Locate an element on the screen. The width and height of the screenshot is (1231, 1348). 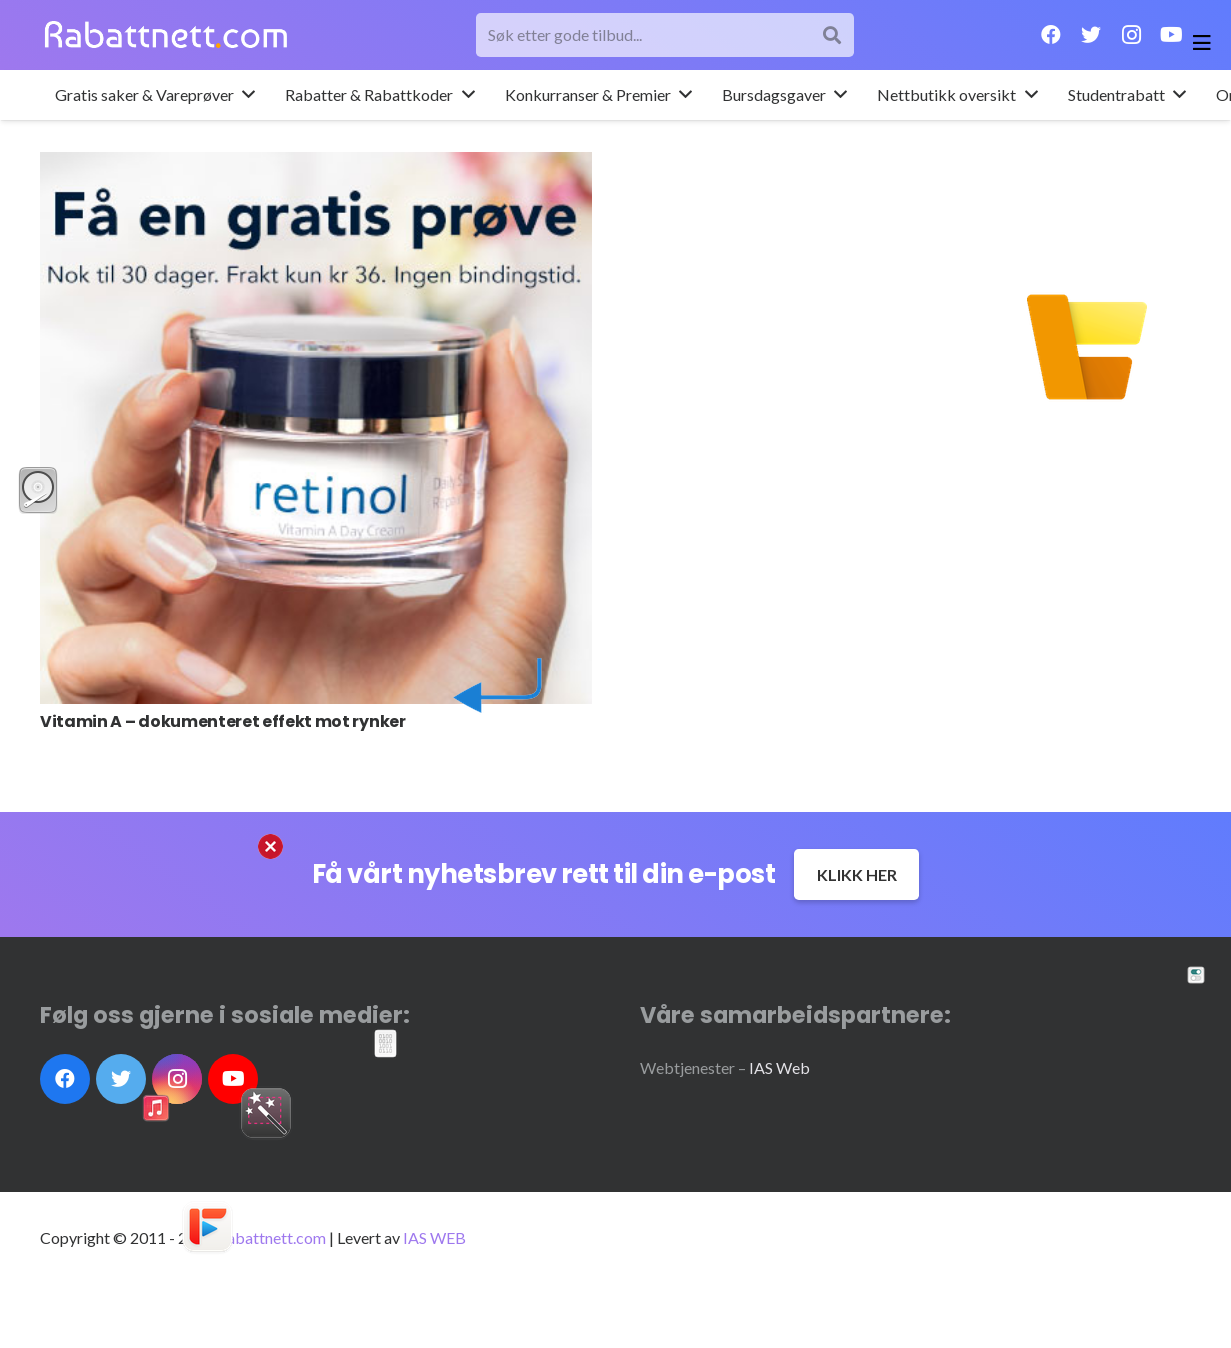
open the music player app is located at coordinates (156, 1108).